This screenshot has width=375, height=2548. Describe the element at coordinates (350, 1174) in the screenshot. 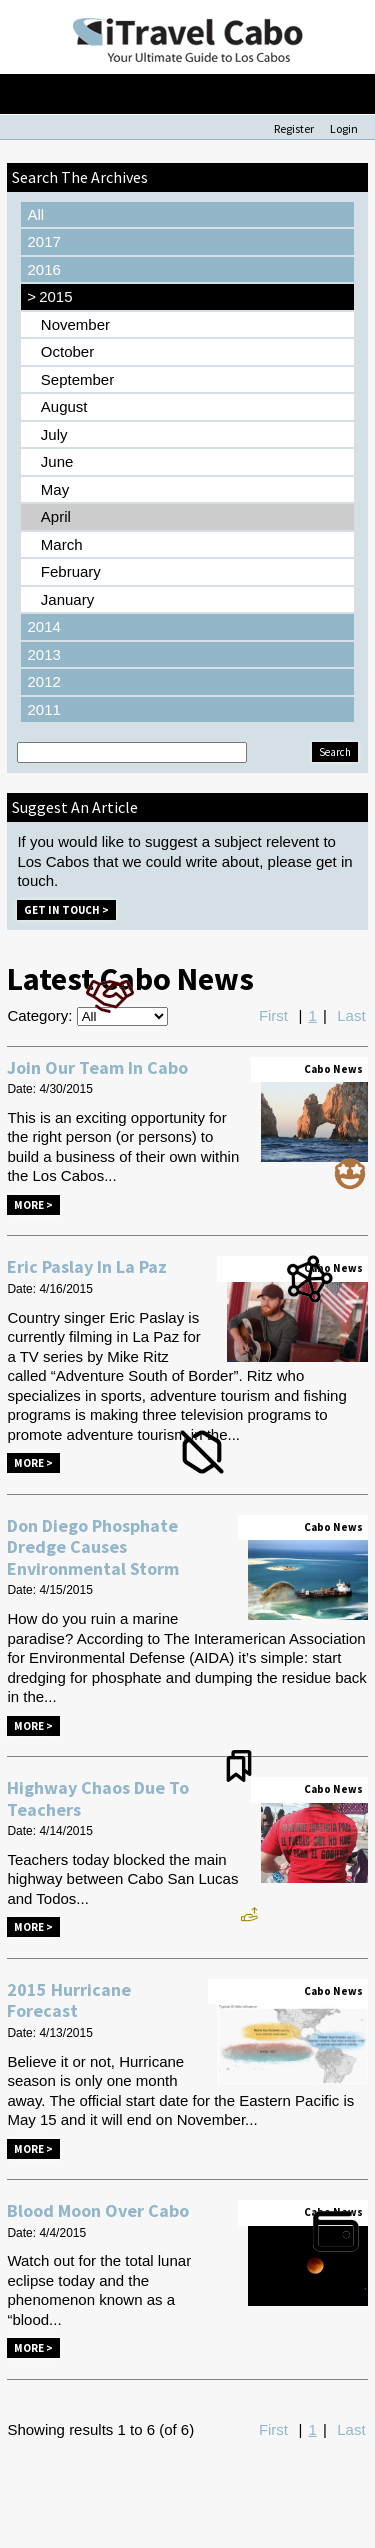

I see `indicates a top-rated or favorite item` at that location.